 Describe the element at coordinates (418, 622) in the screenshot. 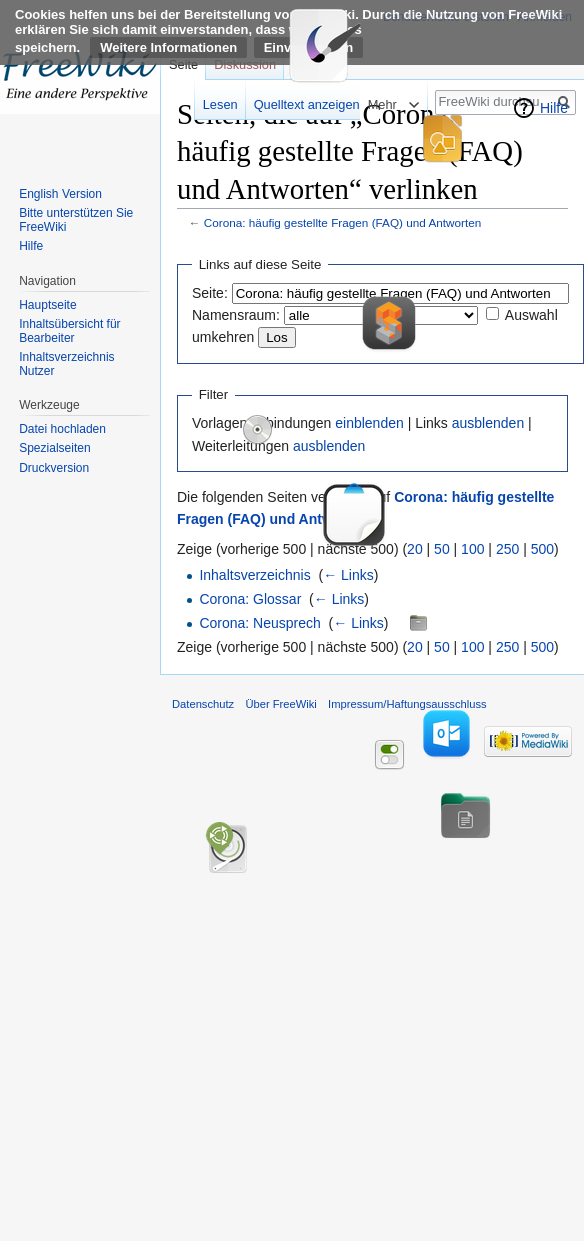

I see `open the file manager` at that location.